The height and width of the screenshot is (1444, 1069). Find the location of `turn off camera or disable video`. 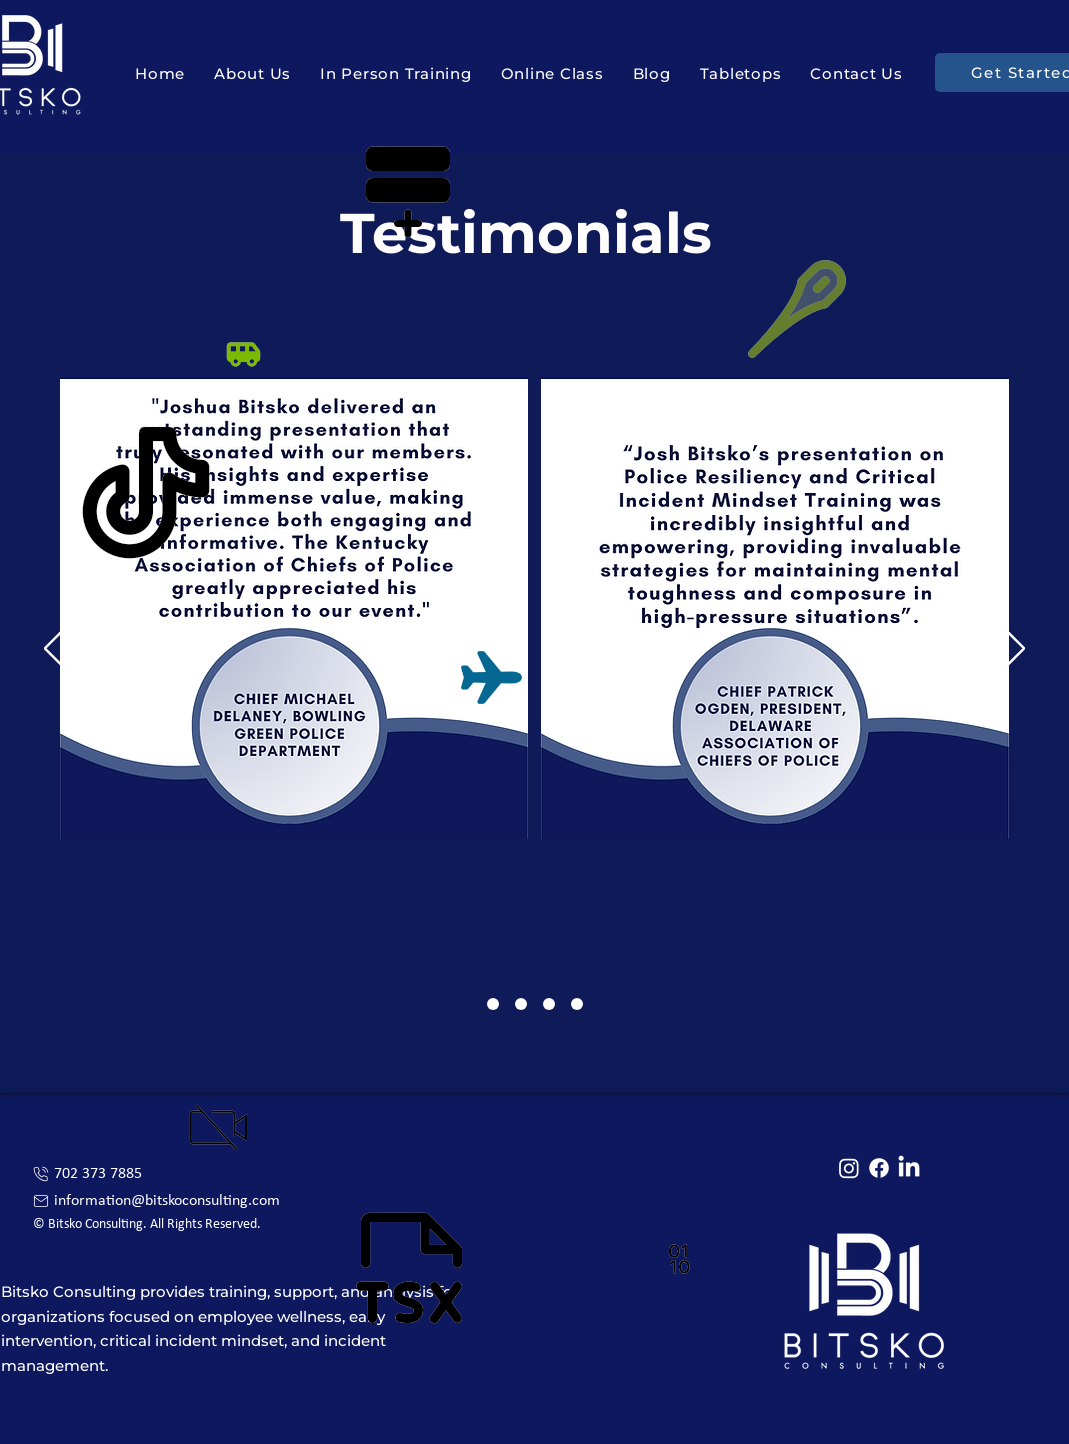

turn off camera or disable video is located at coordinates (216, 1127).